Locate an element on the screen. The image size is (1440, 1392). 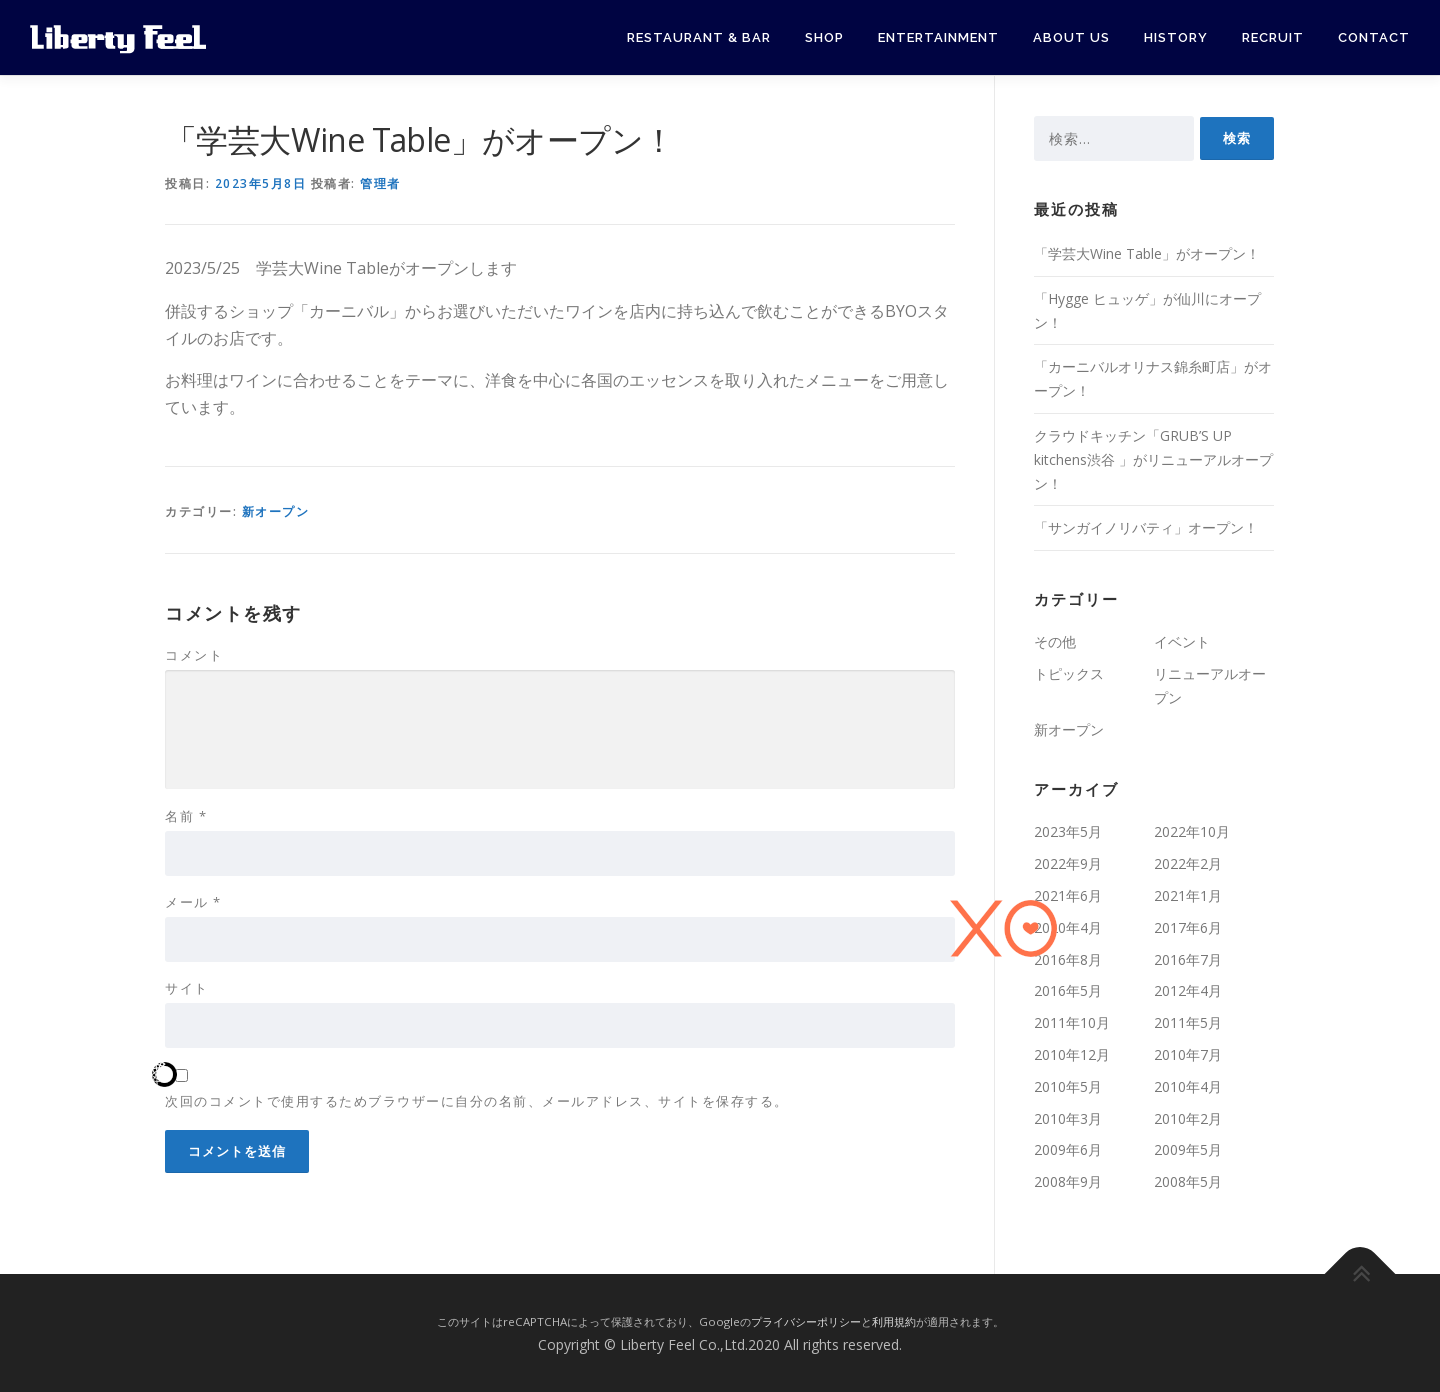
open anaconda navigator is located at coordinates (164, 1074).